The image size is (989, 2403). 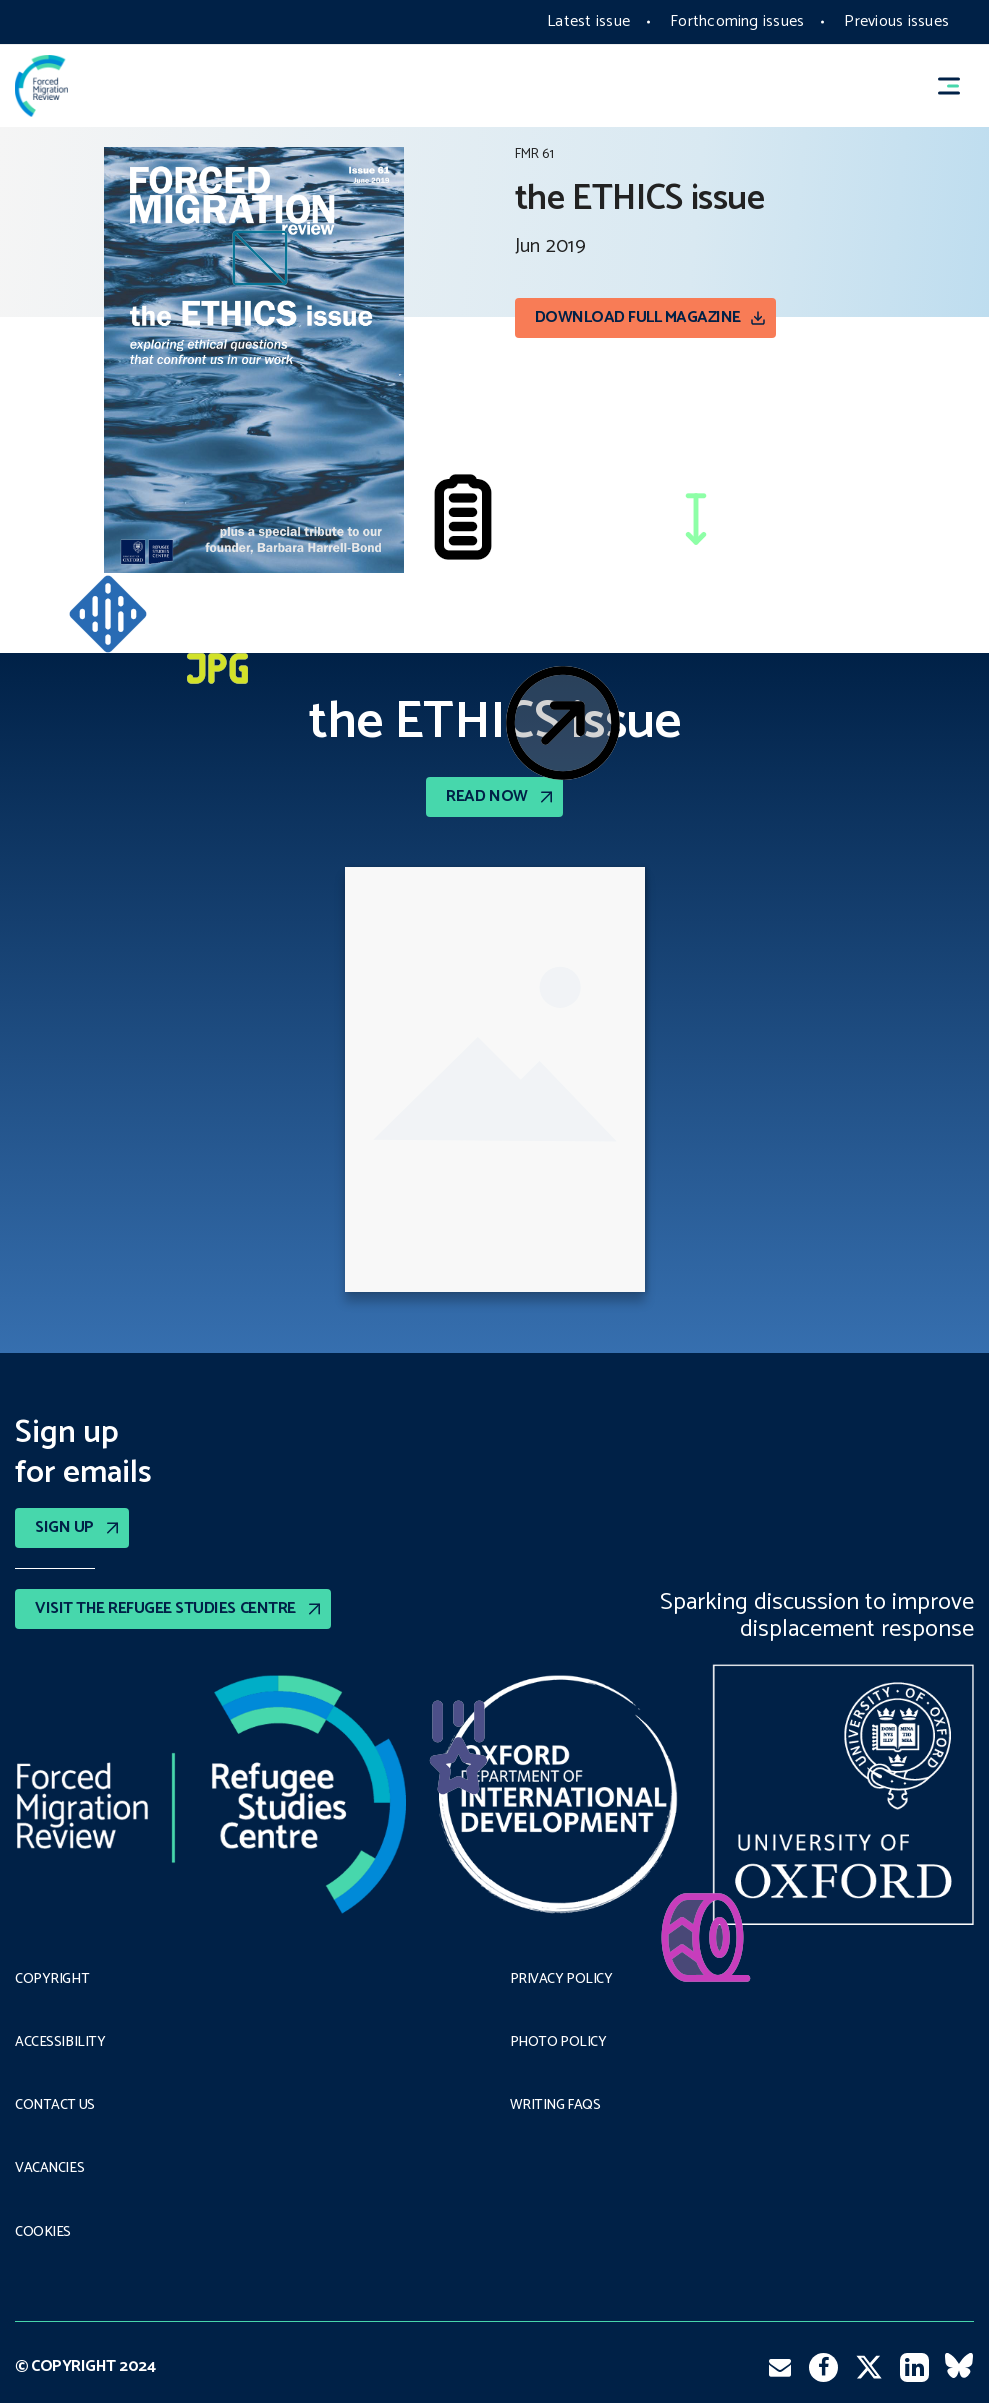 What do you see at coordinates (696, 519) in the screenshot?
I see `download to bottom or end of list` at bounding box center [696, 519].